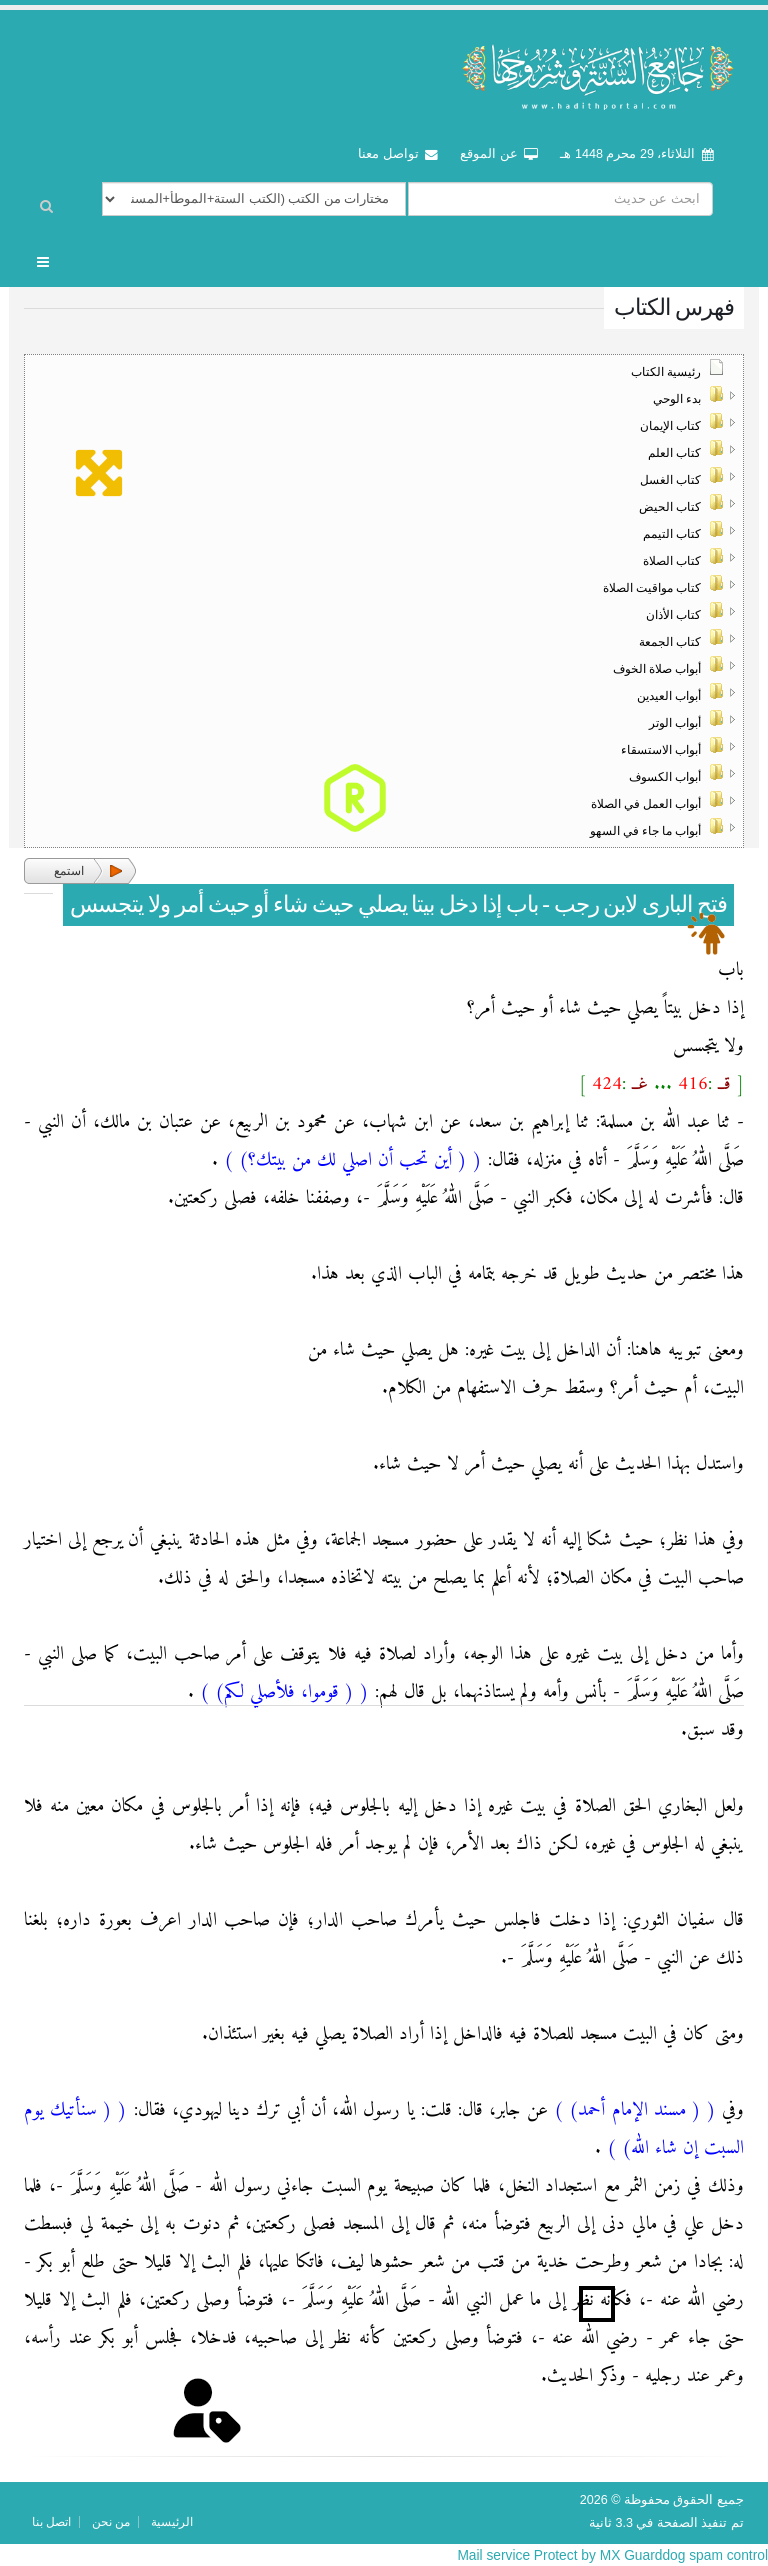 The width and height of the screenshot is (768, 2566). What do you see at coordinates (597, 2304) in the screenshot?
I see `unselected checkbox in a form or list` at bounding box center [597, 2304].